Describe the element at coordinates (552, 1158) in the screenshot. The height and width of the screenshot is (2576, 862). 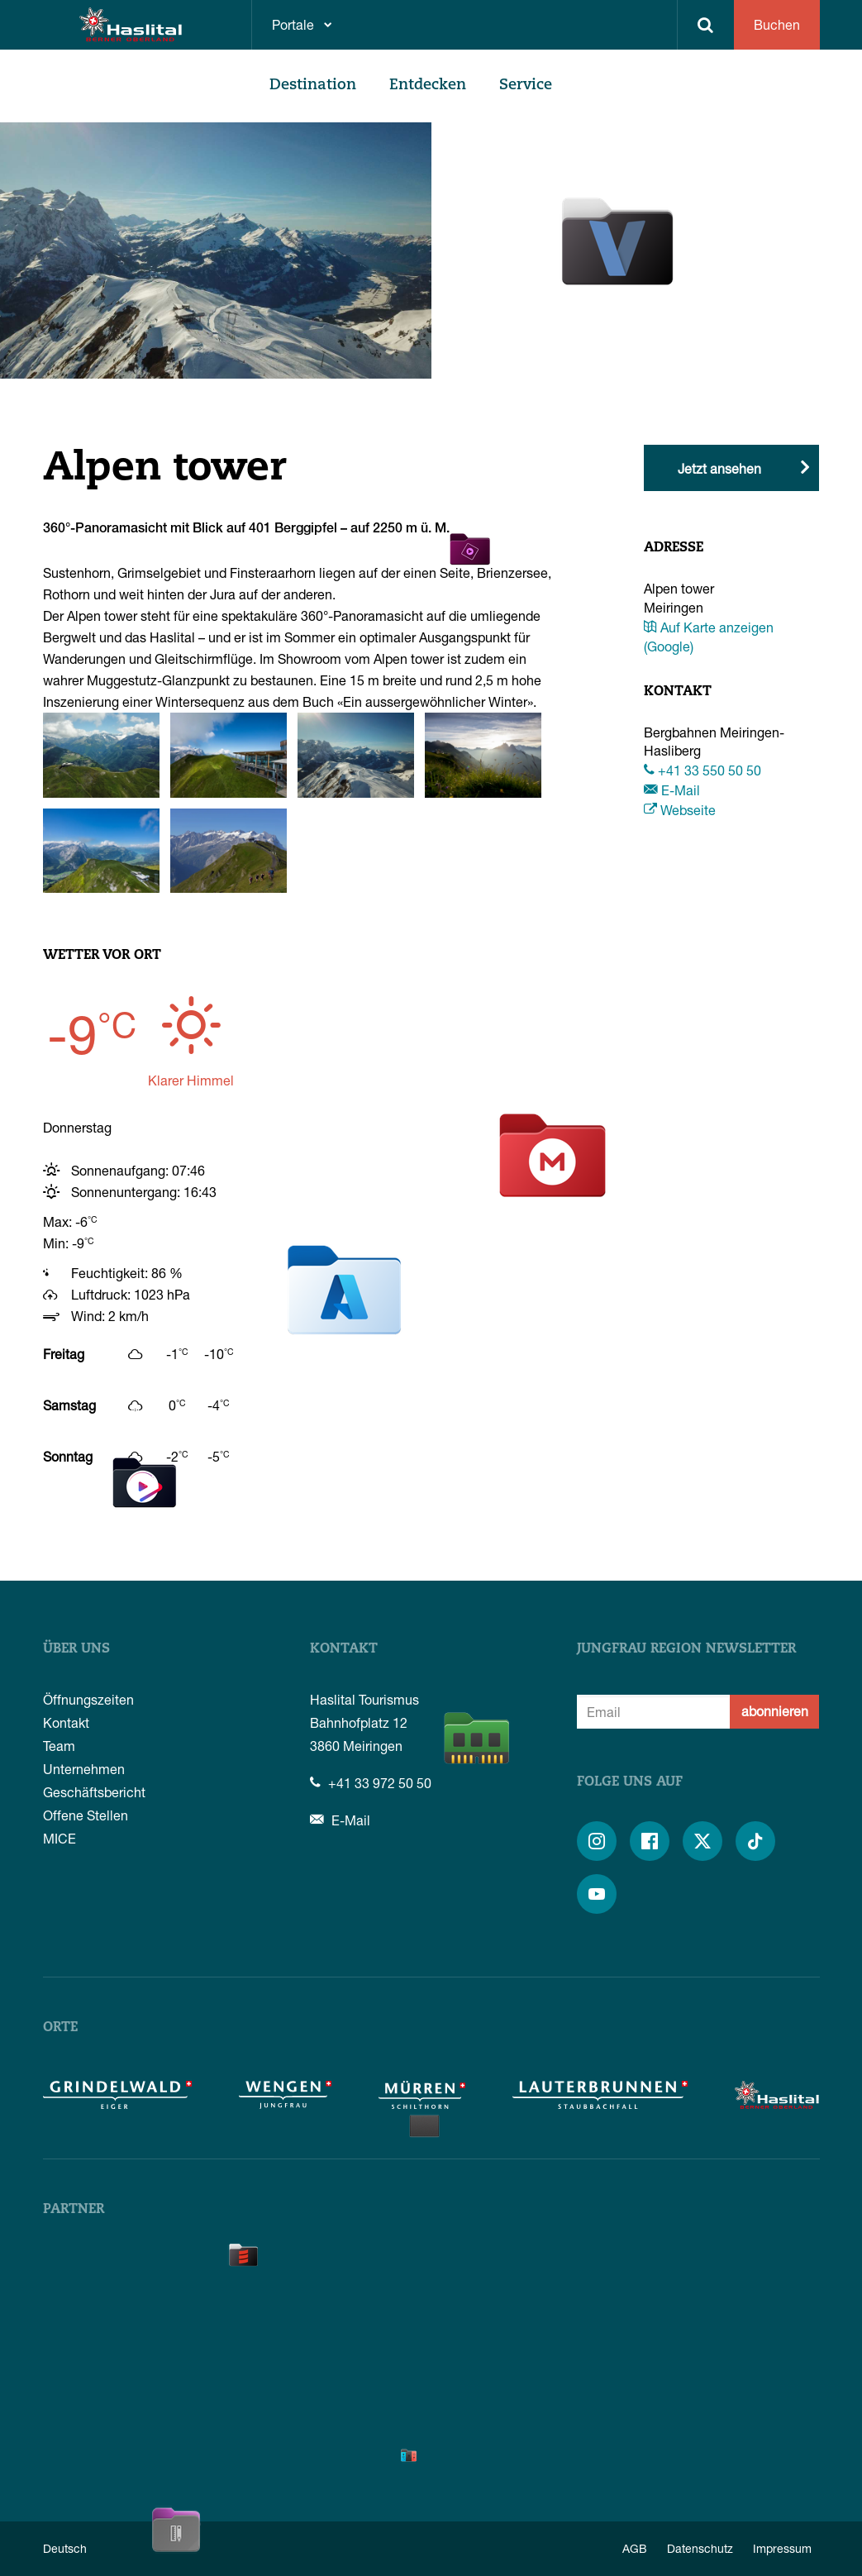
I see `open mega cloud storage folder` at that location.